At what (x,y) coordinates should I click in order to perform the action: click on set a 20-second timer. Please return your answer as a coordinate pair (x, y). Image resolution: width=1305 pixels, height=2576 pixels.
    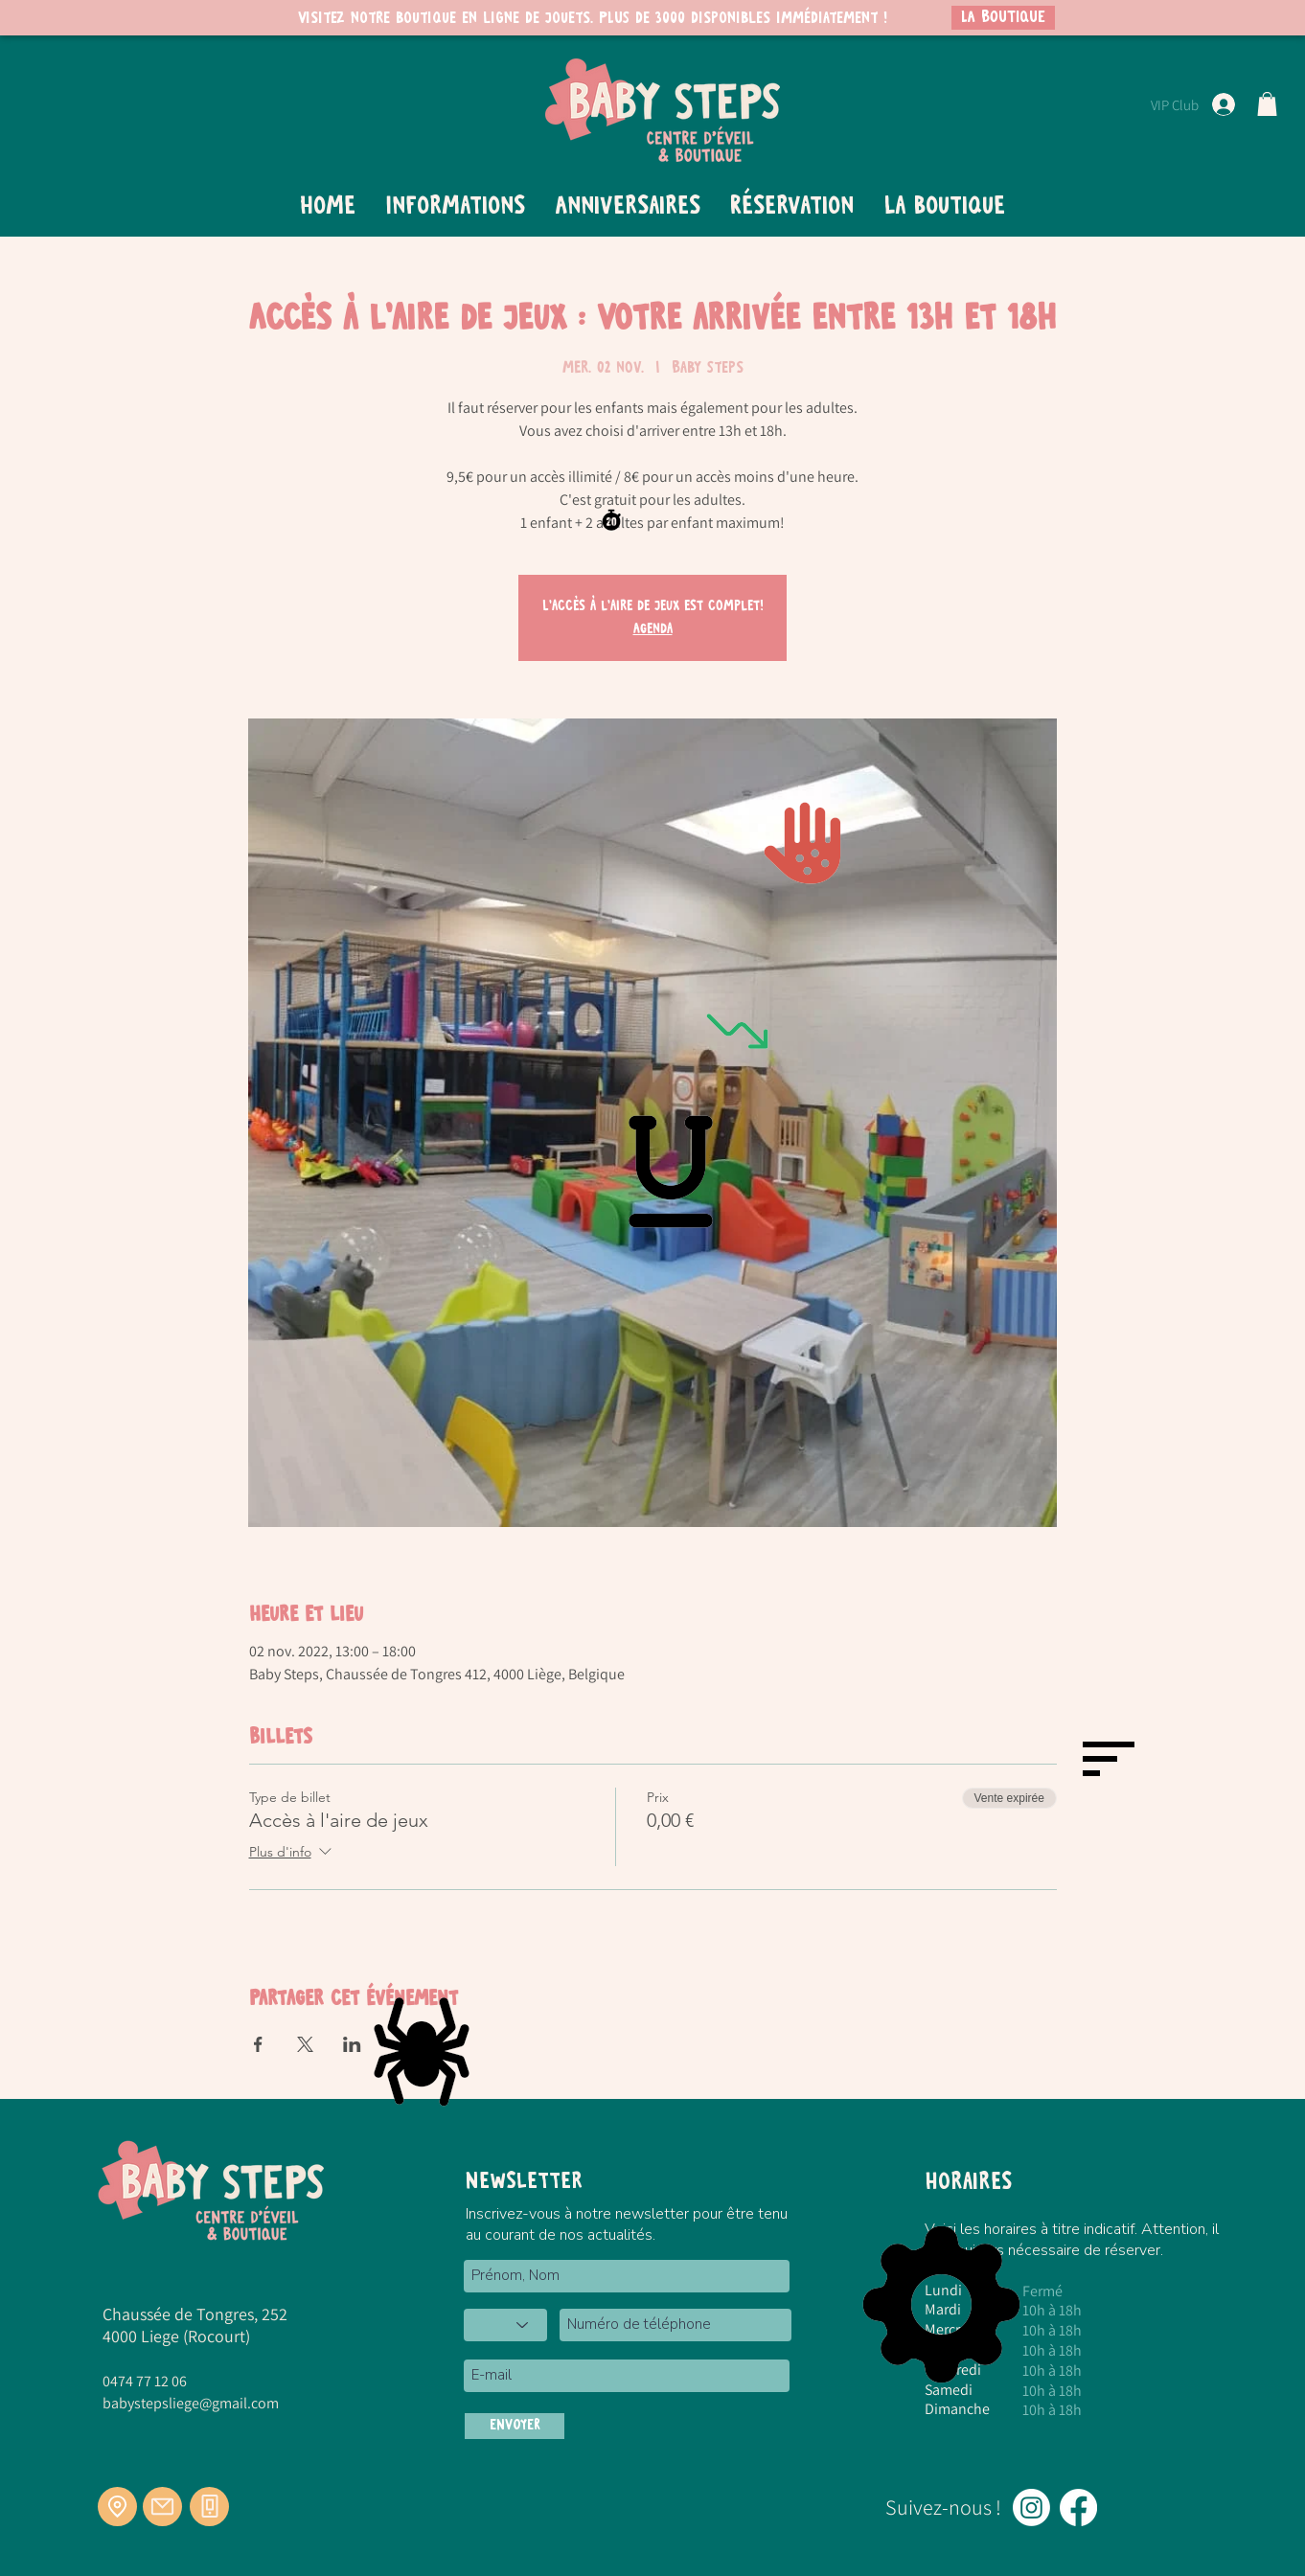
    Looking at the image, I should click on (611, 520).